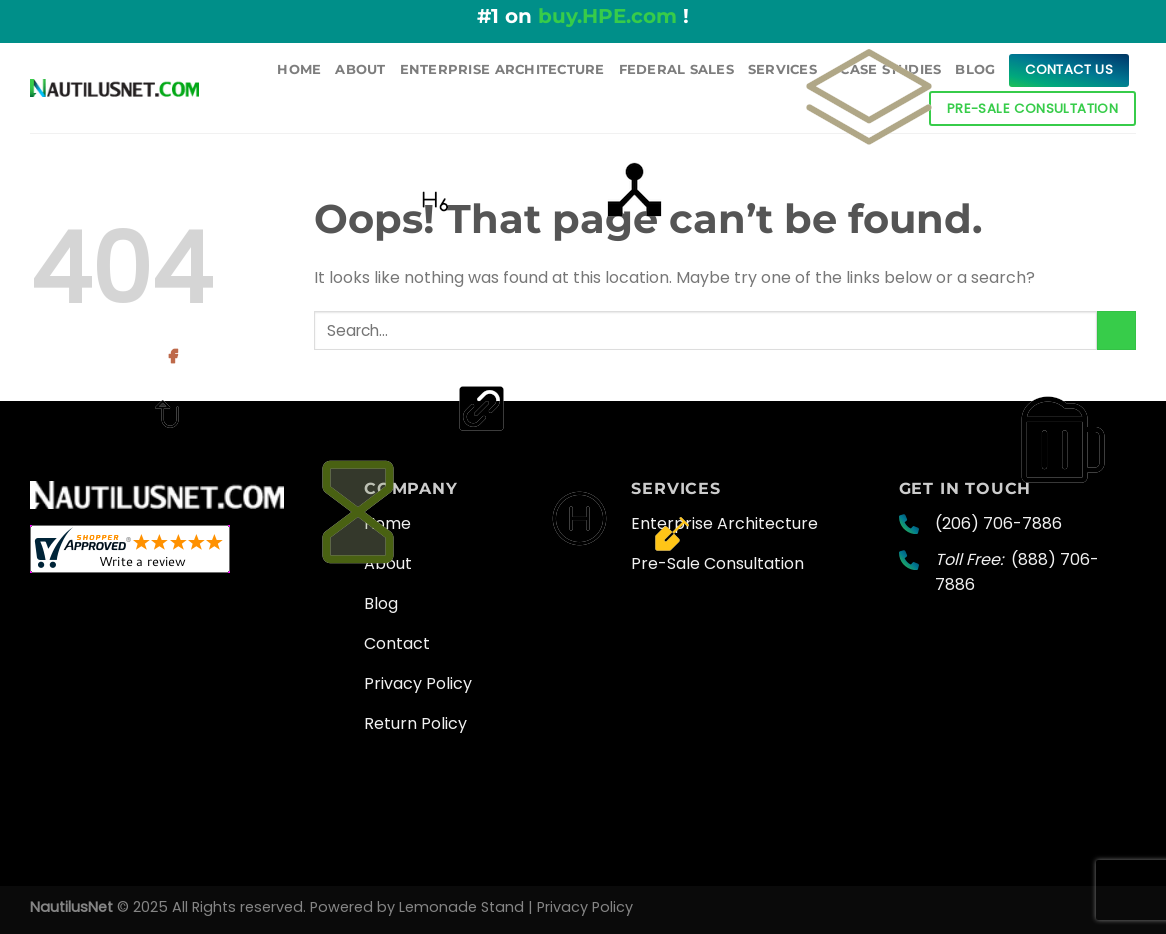 The height and width of the screenshot is (934, 1166). What do you see at coordinates (168, 414) in the screenshot?
I see `undo or go back to previous state` at bounding box center [168, 414].